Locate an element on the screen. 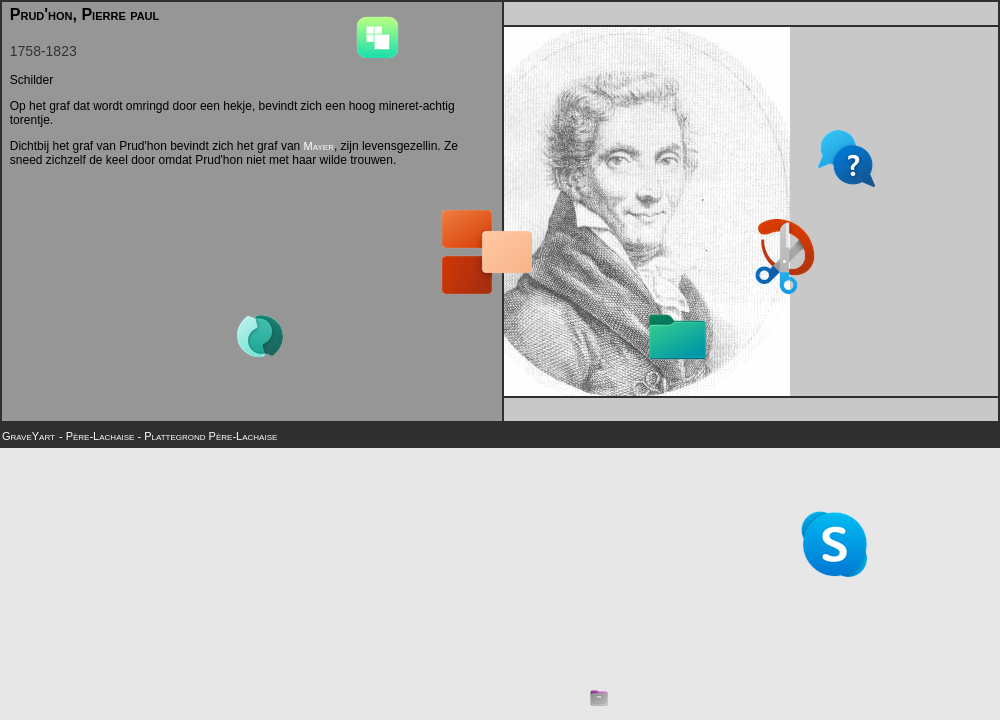 Image resolution: width=1000 pixels, height=720 pixels. open window tiling and arrangement controls is located at coordinates (377, 37).